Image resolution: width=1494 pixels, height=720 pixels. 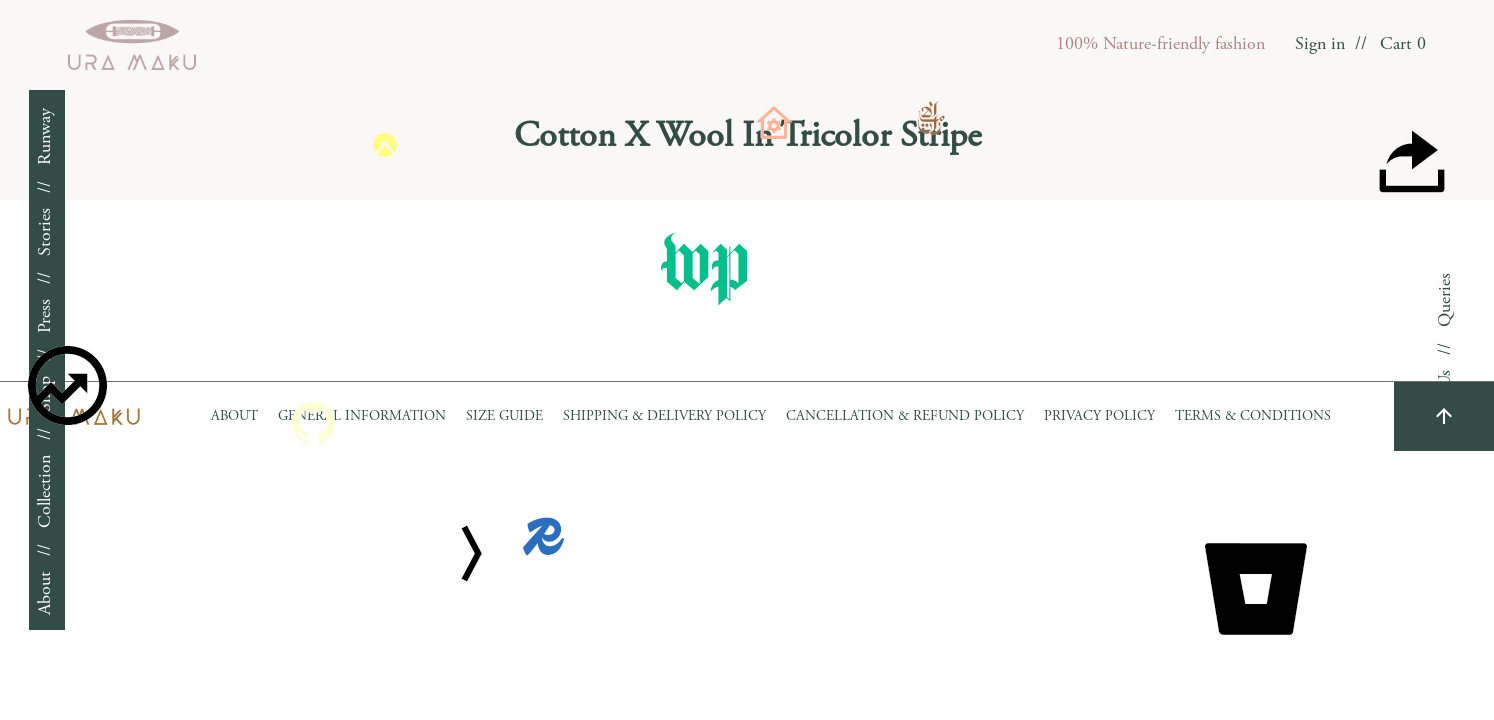 I want to click on open Bitbucket repository, so click(x=1256, y=589).